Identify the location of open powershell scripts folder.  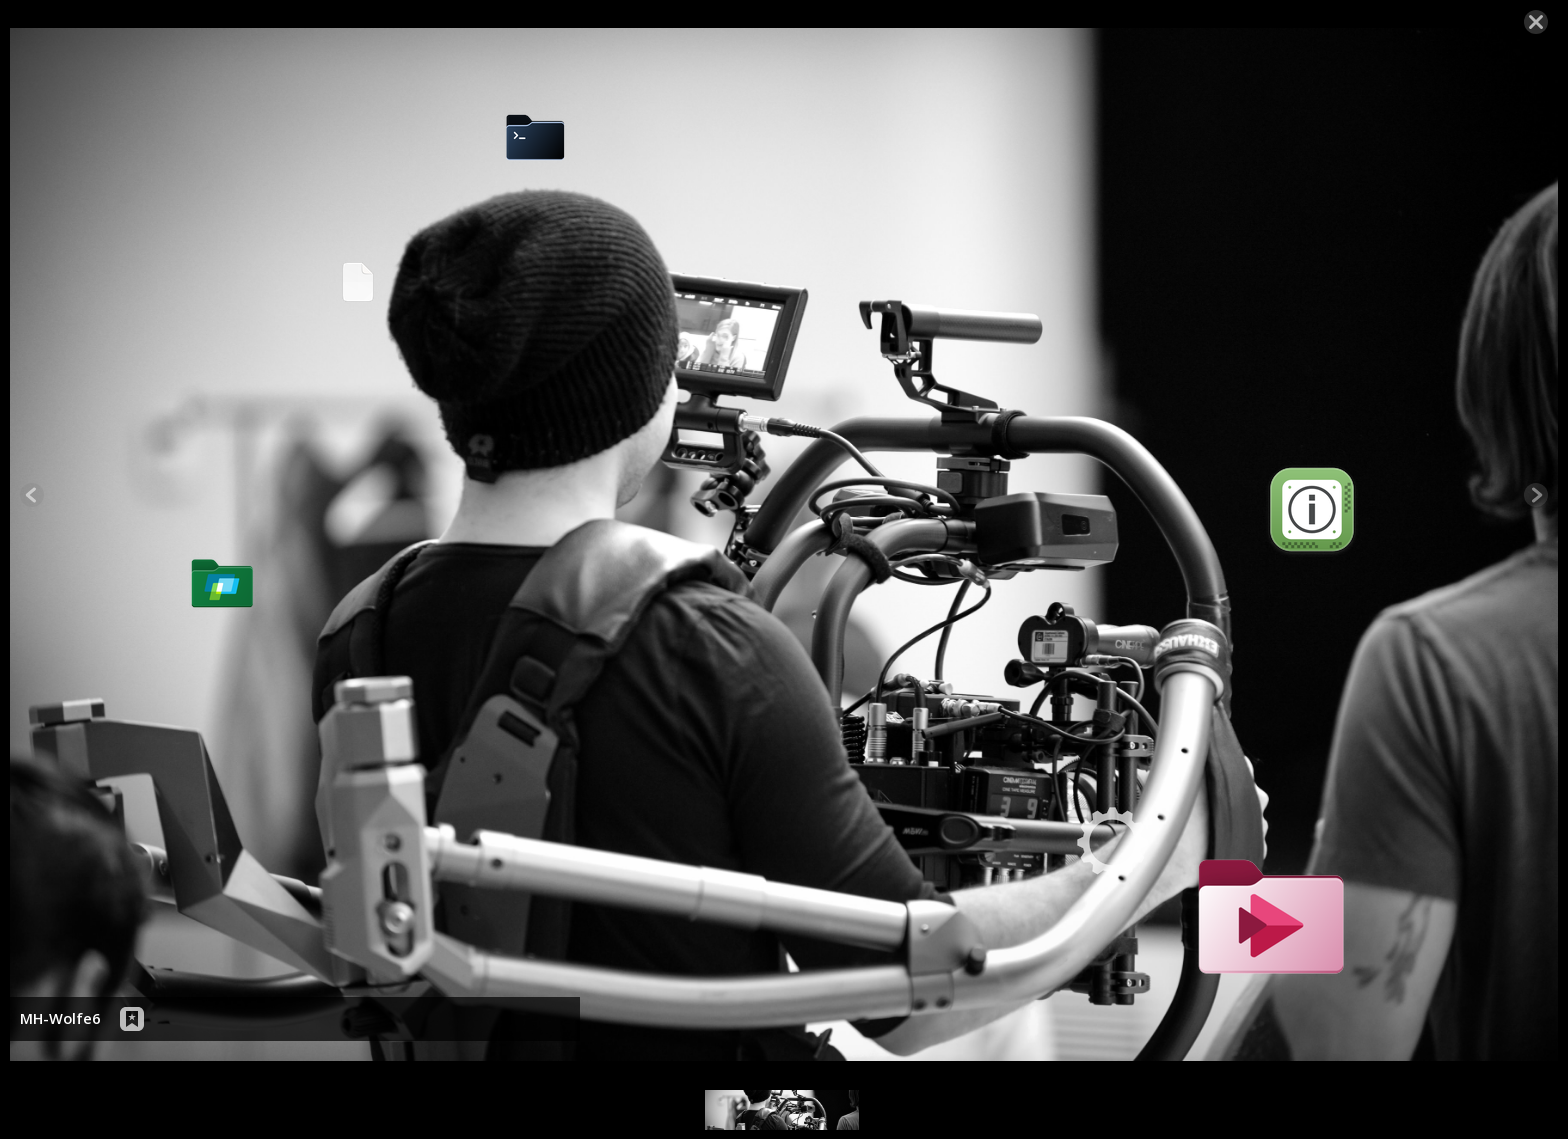
(535, 139).